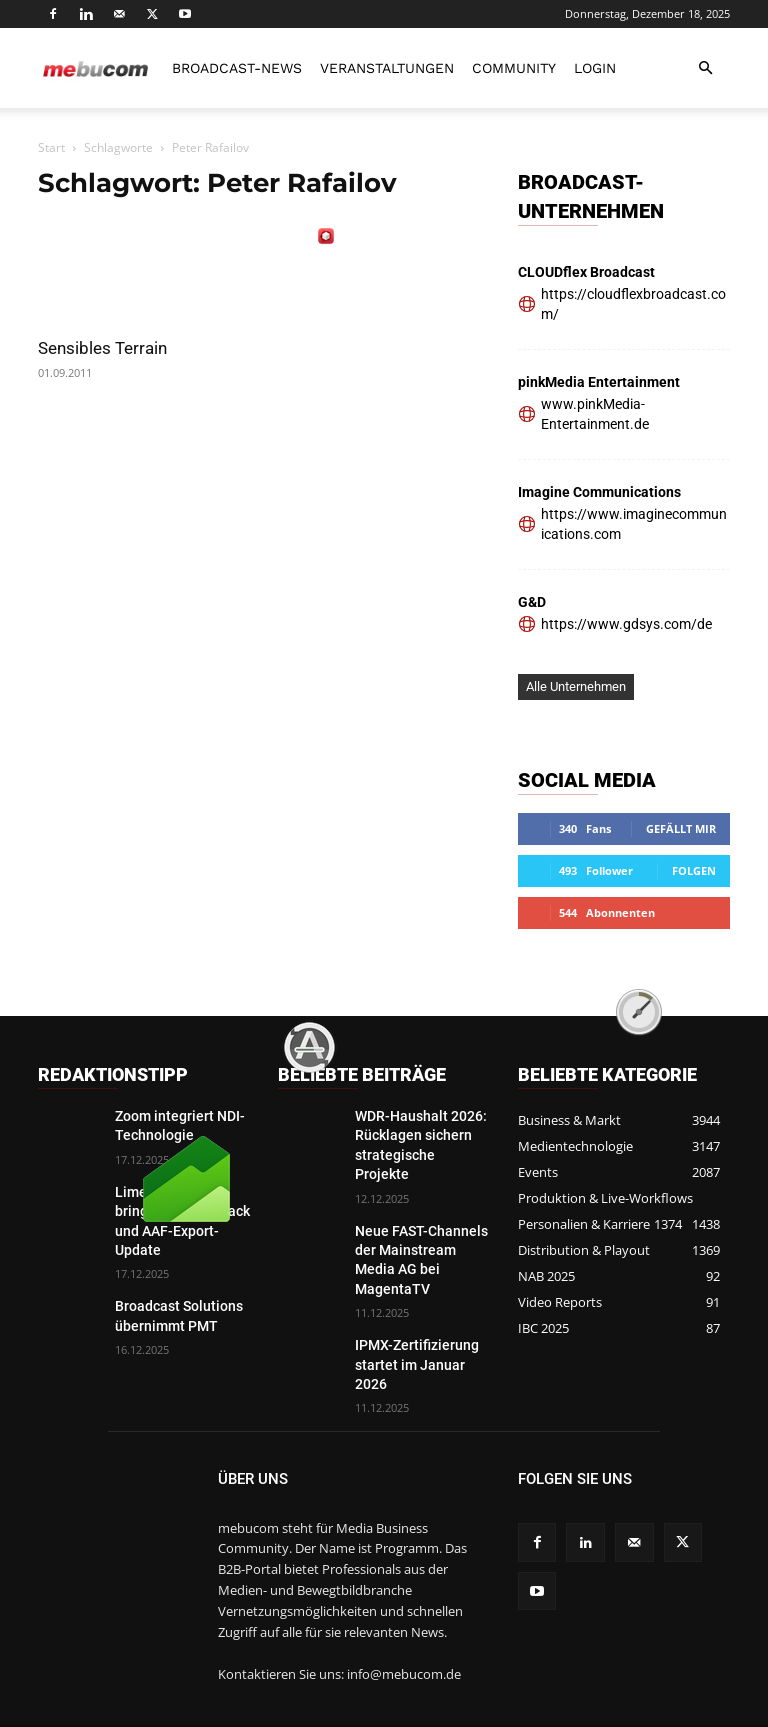  What do you see at coordinates (309, 1047) in the screenshot?
I see `check for available software updates` at bounding box center [309, 1047].